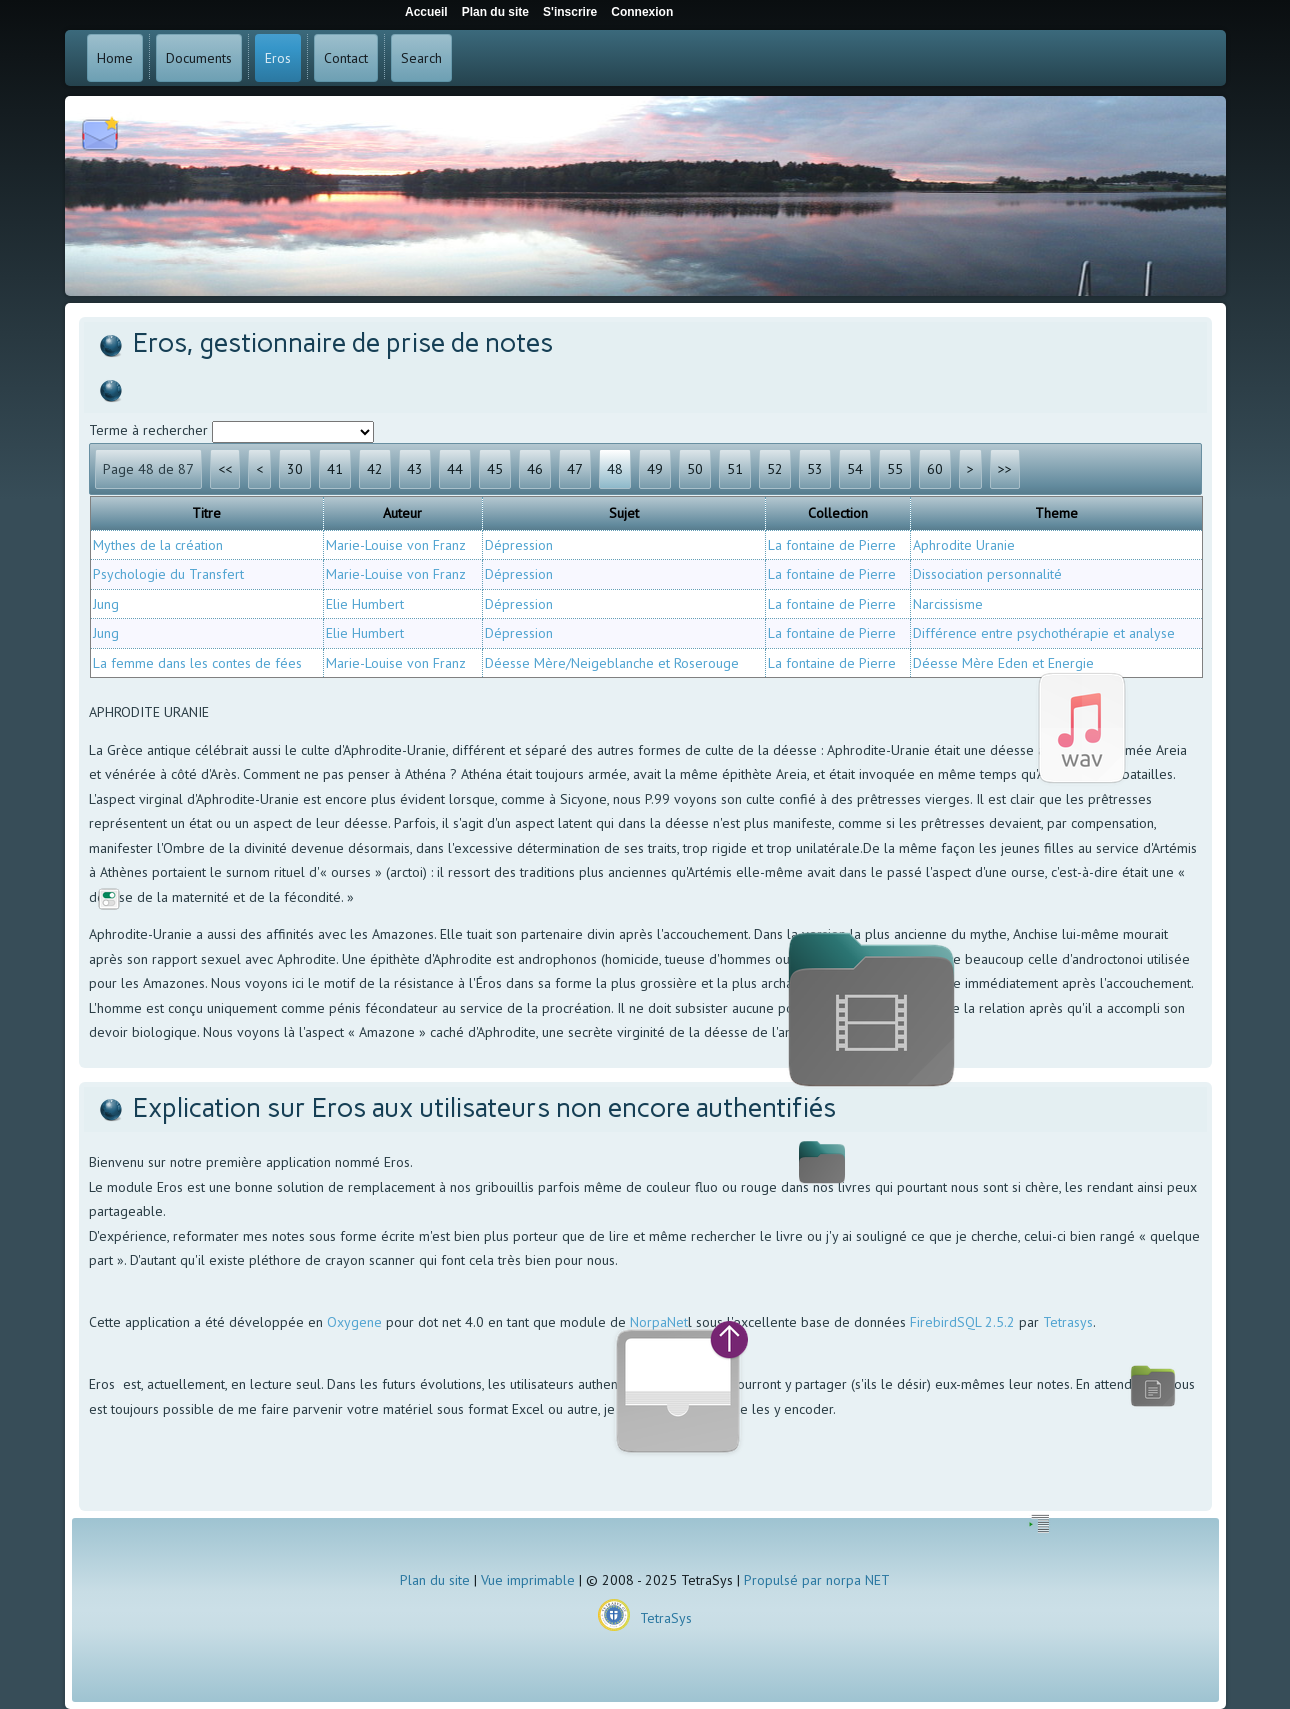  What do you see at coordinates (1082, 728) in the screenshot?
I see `an audio file in wav format` at bounding box center [1082, 728].